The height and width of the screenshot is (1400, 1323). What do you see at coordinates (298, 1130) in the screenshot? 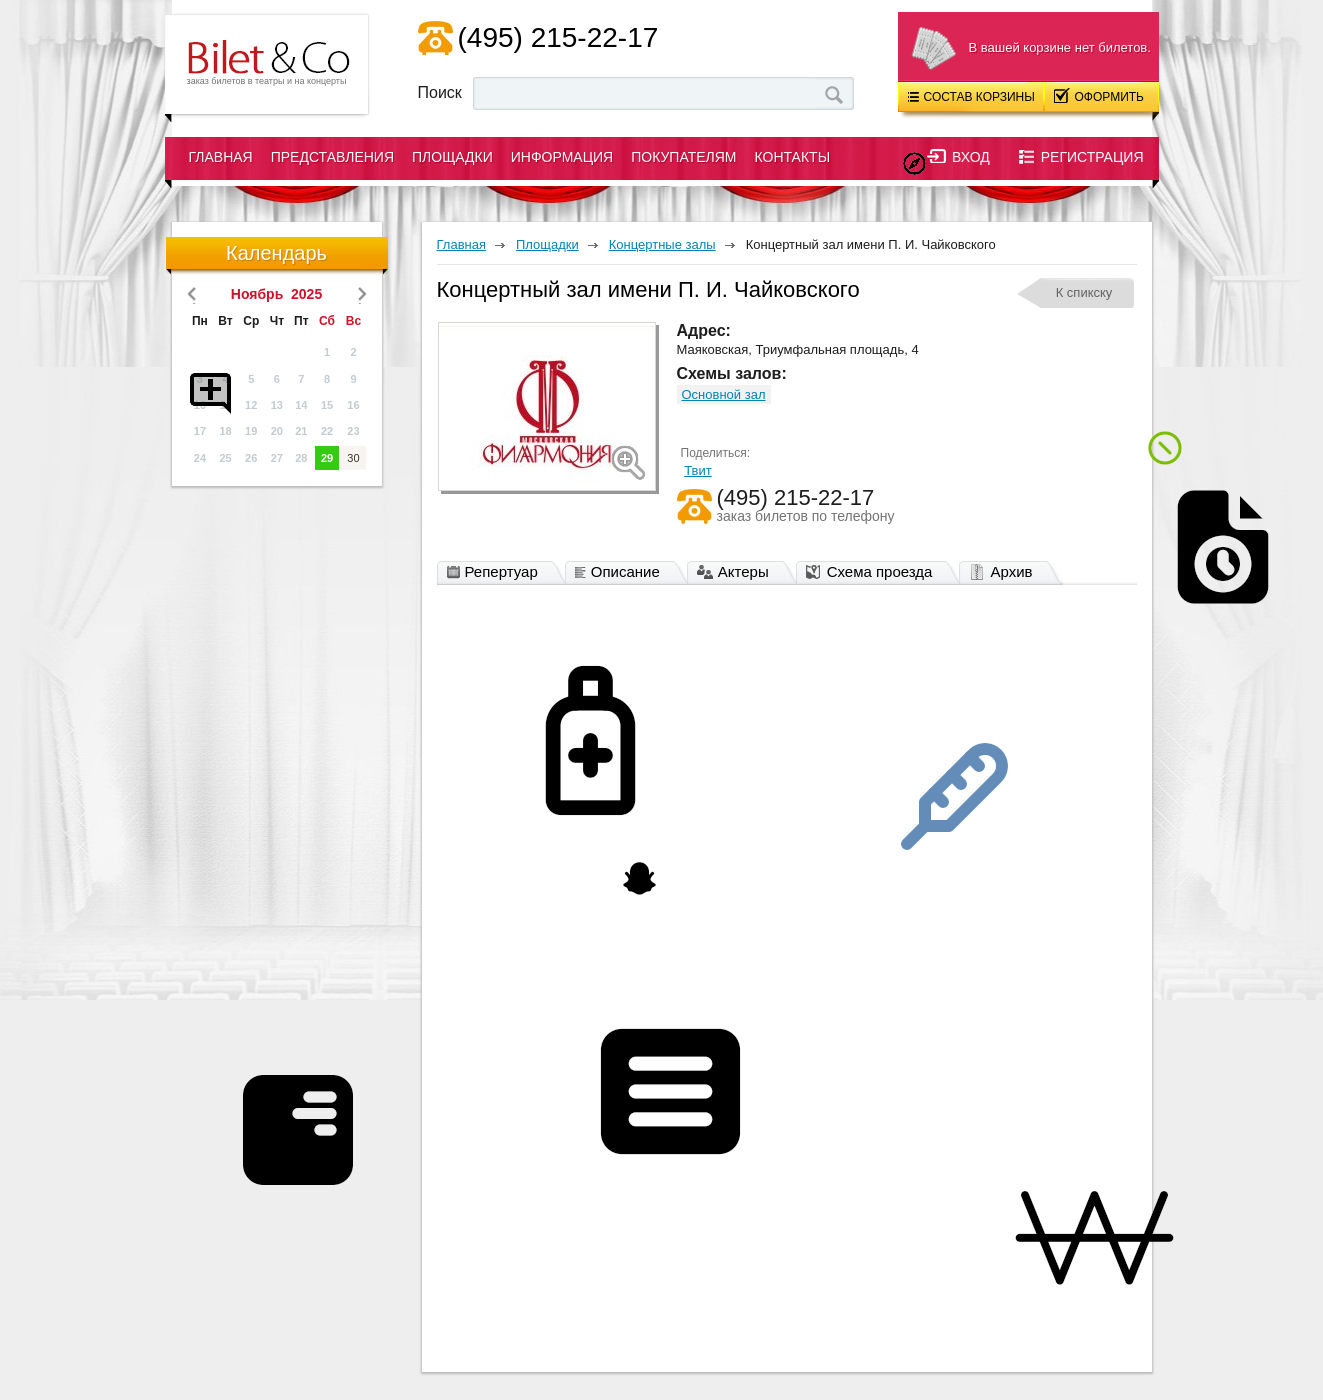
I see `align content to top-right of container` at bounding box center [298, 1130].